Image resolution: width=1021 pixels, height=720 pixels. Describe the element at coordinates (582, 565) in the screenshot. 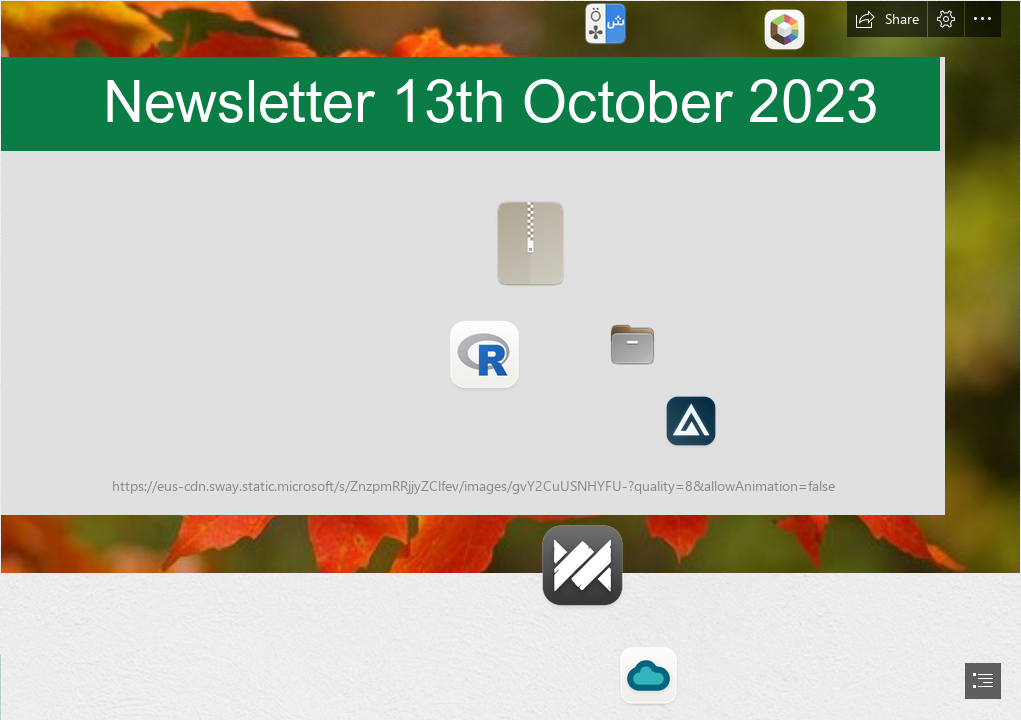

I see `launch Dota Underlords game` at that location.